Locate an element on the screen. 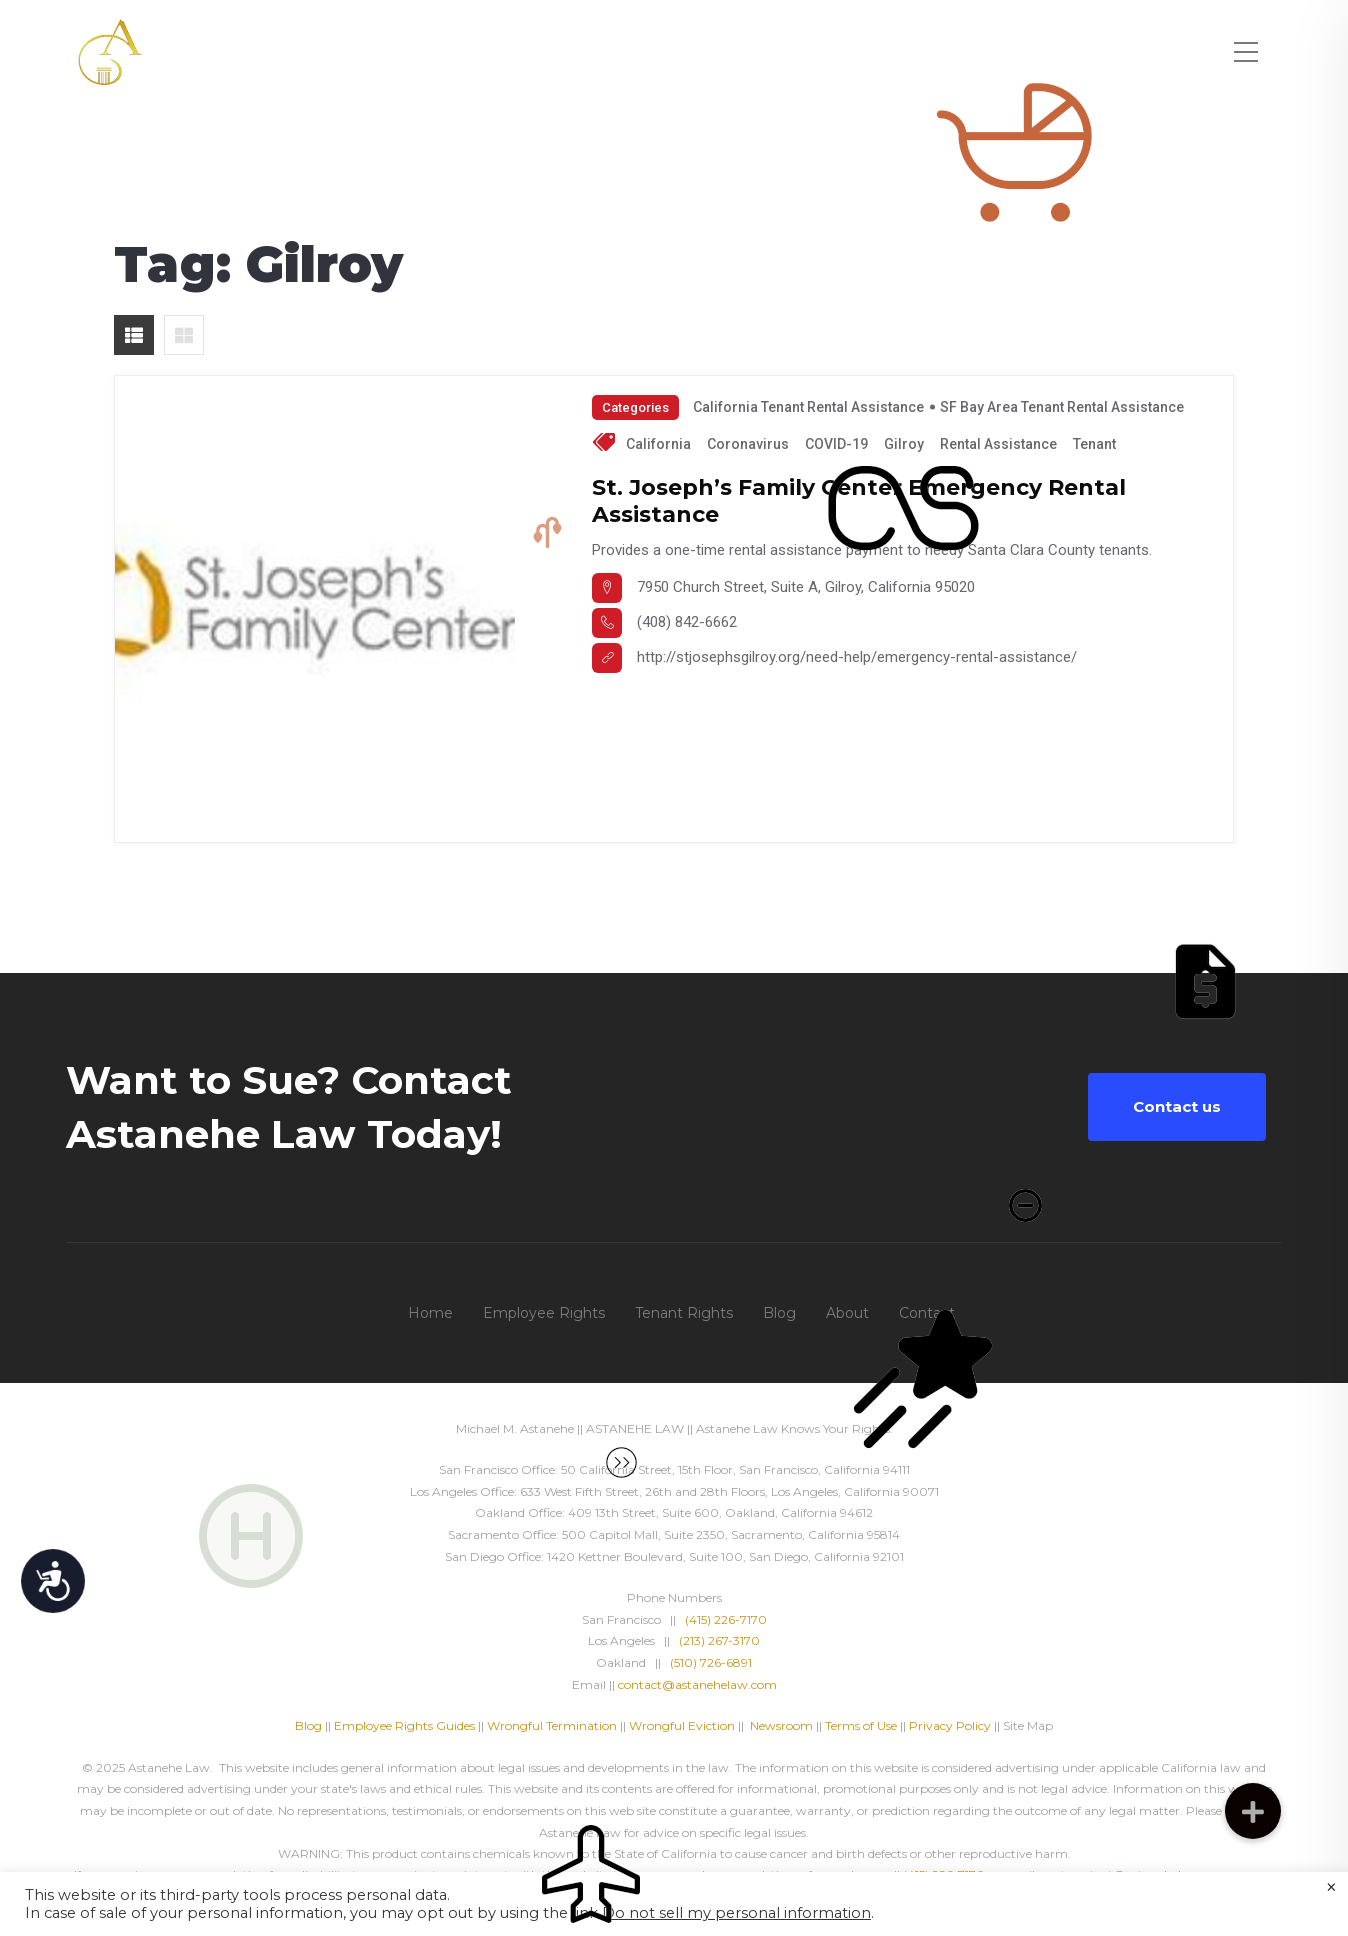 This screenshot has width=1348, height=1936. enable airplane mode is located at coordinates (591, 1874).